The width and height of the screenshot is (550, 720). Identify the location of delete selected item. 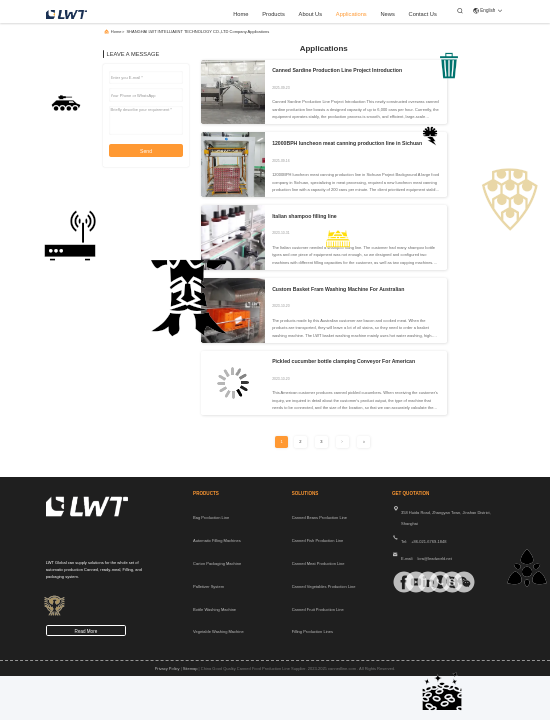
(449, 63).